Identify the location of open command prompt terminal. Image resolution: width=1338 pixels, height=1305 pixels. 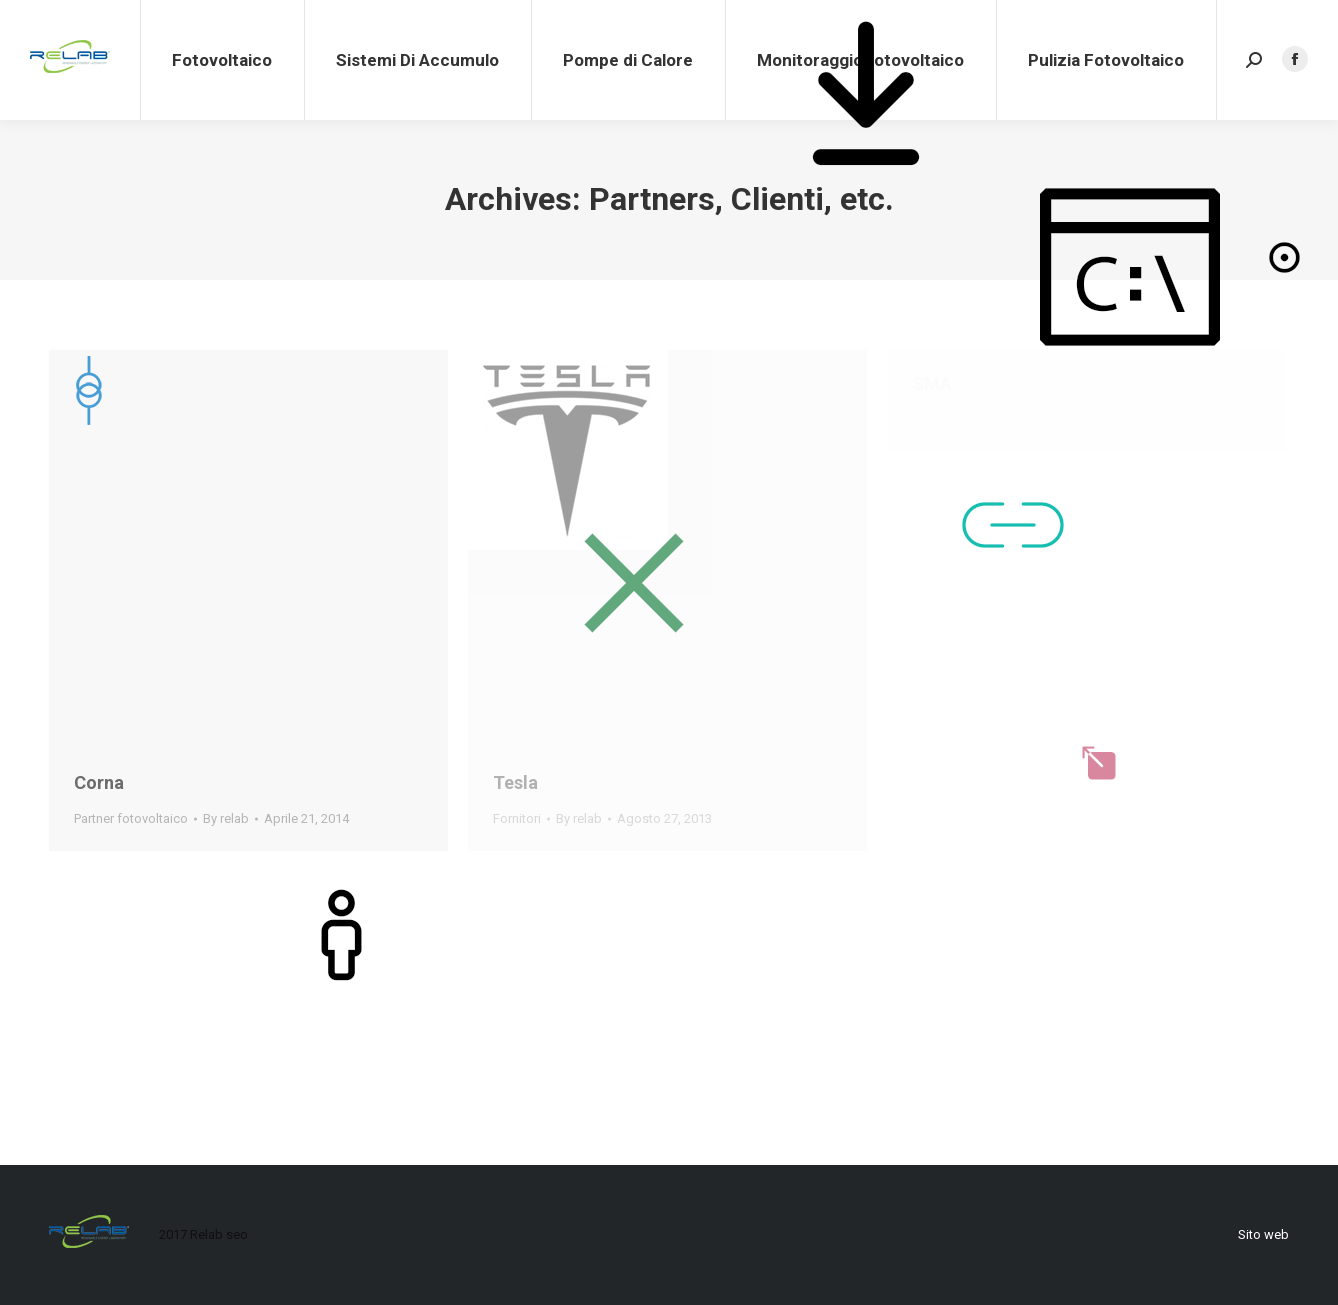
(1130, 267).